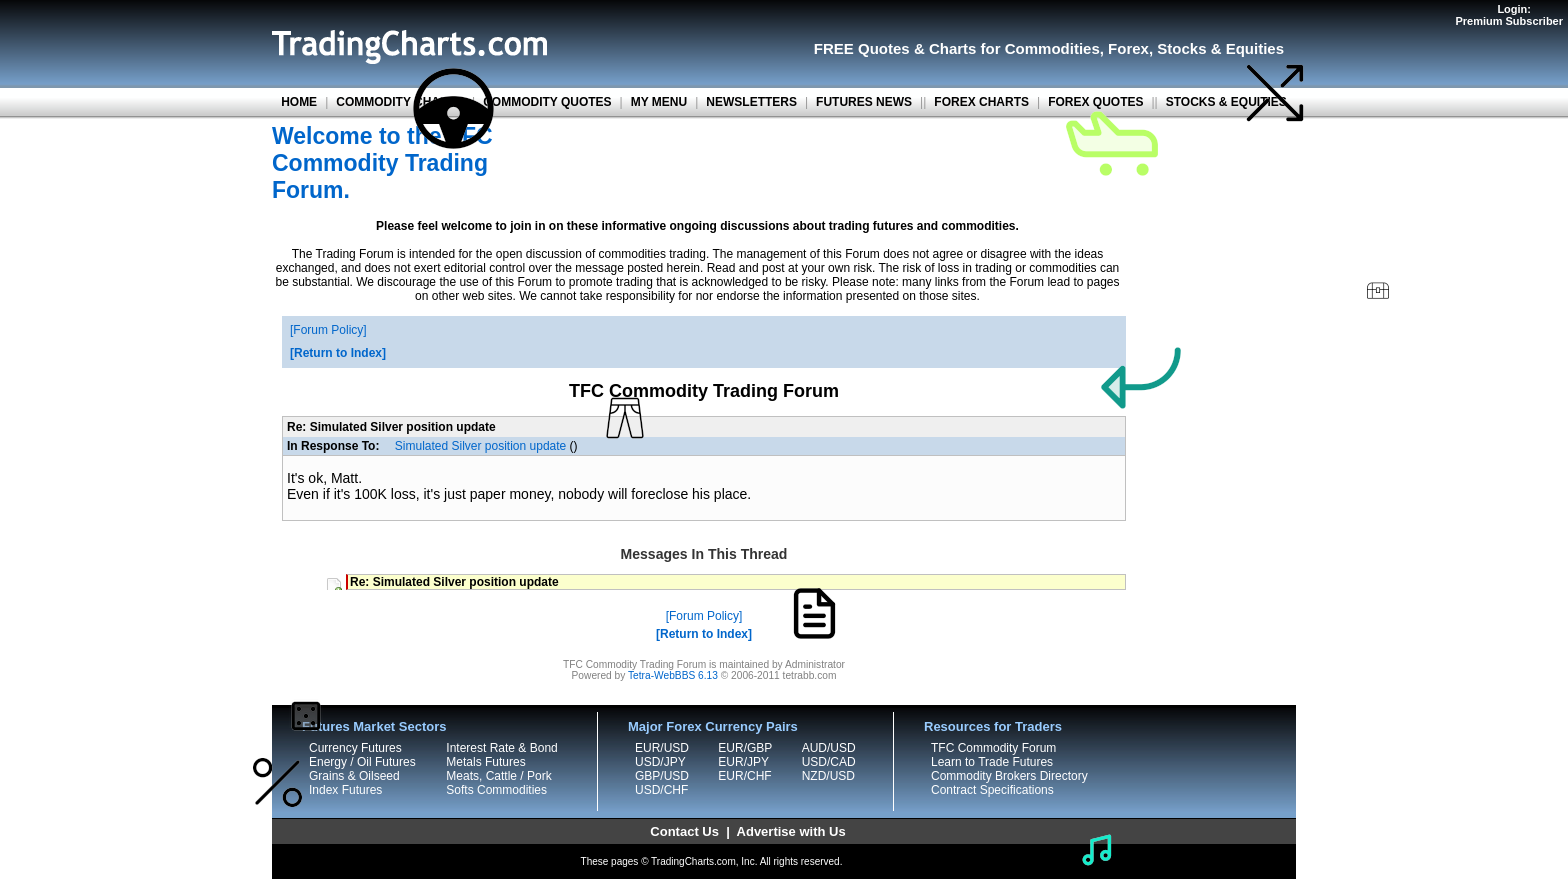  What do you see at coordinates (625, 418) in the screenshot?
I see `browse pants or bottoms category` at bounding box center [625, 418].